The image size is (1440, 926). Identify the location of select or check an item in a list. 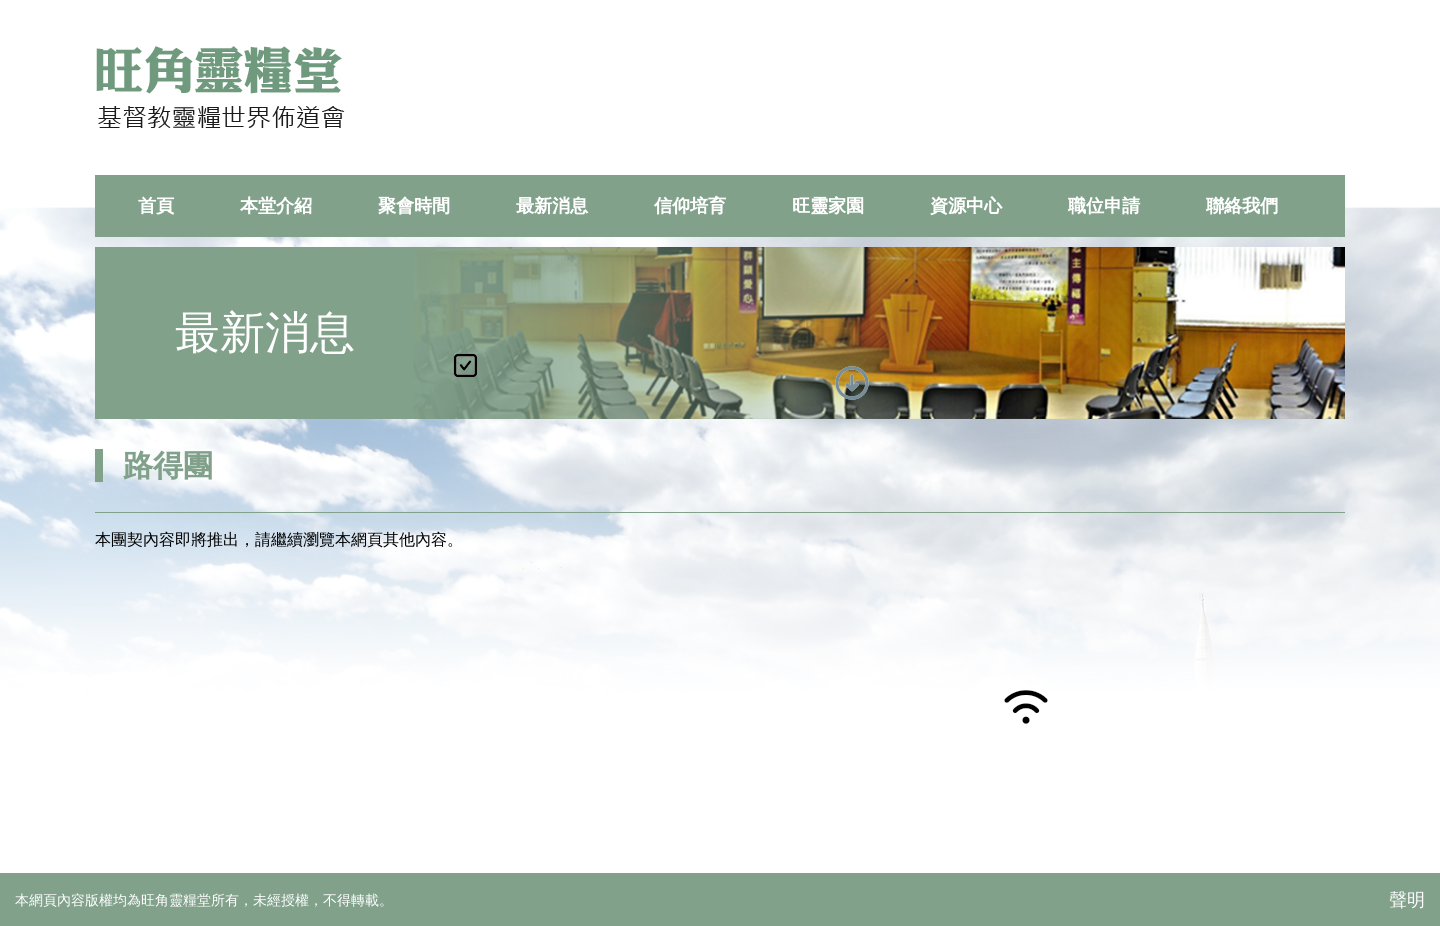
(465, 365).